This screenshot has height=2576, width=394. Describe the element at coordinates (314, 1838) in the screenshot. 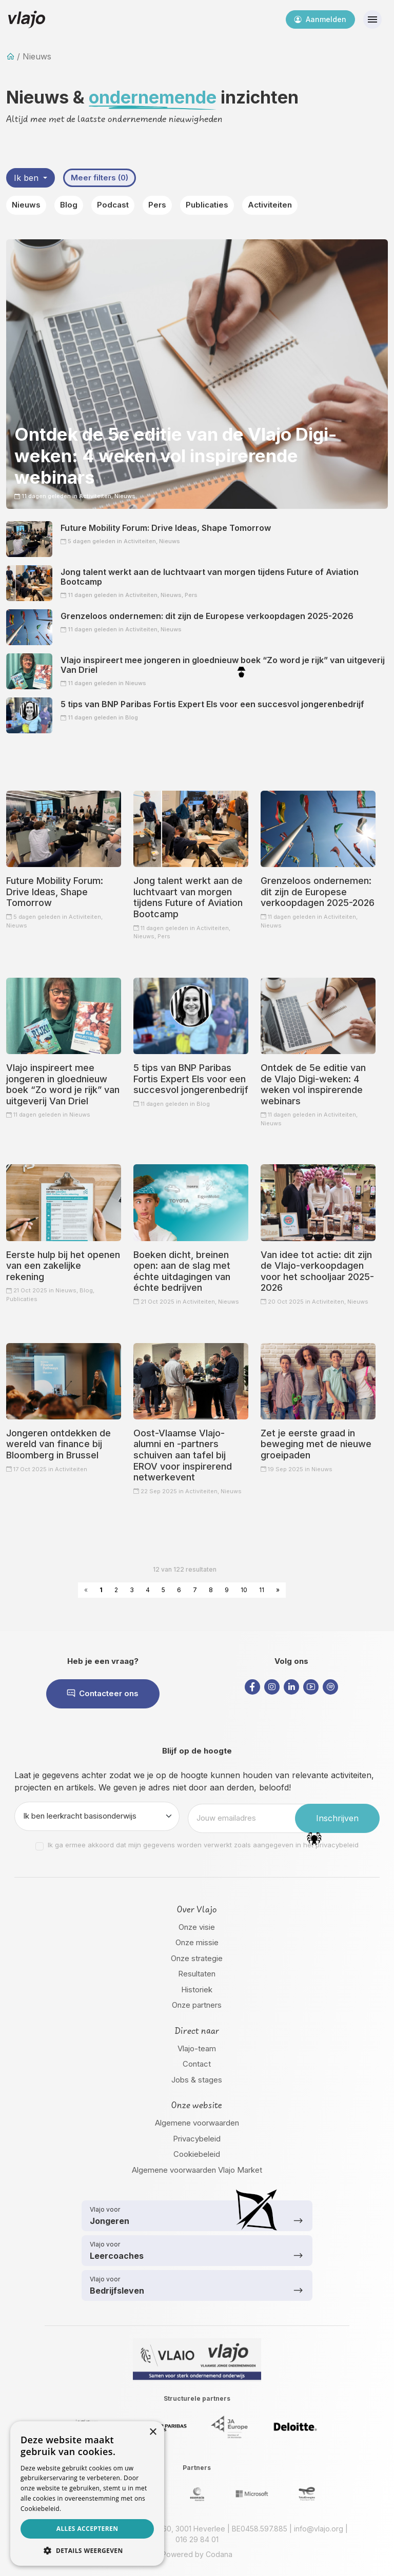

I see `indicates pest or bug-related content` at that location.